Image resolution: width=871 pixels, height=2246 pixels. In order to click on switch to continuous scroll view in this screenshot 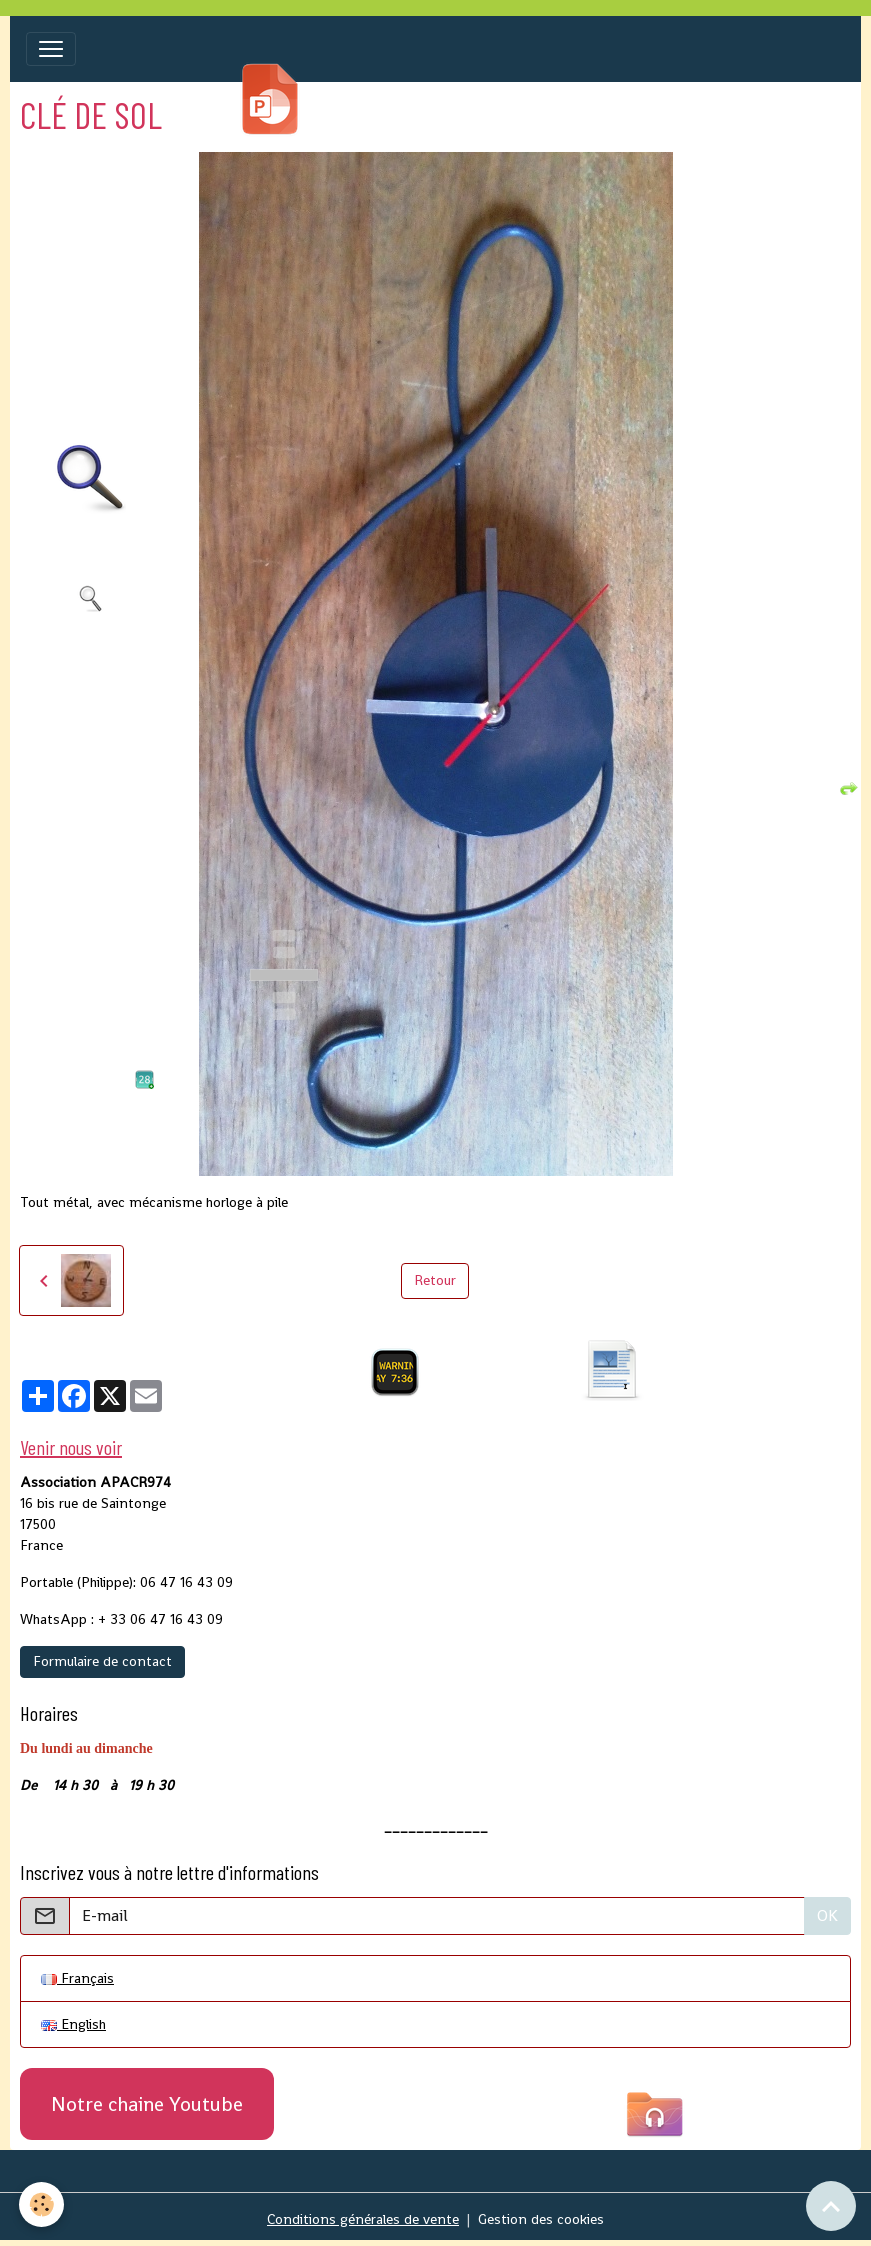, I will do `click(284, 975)`.